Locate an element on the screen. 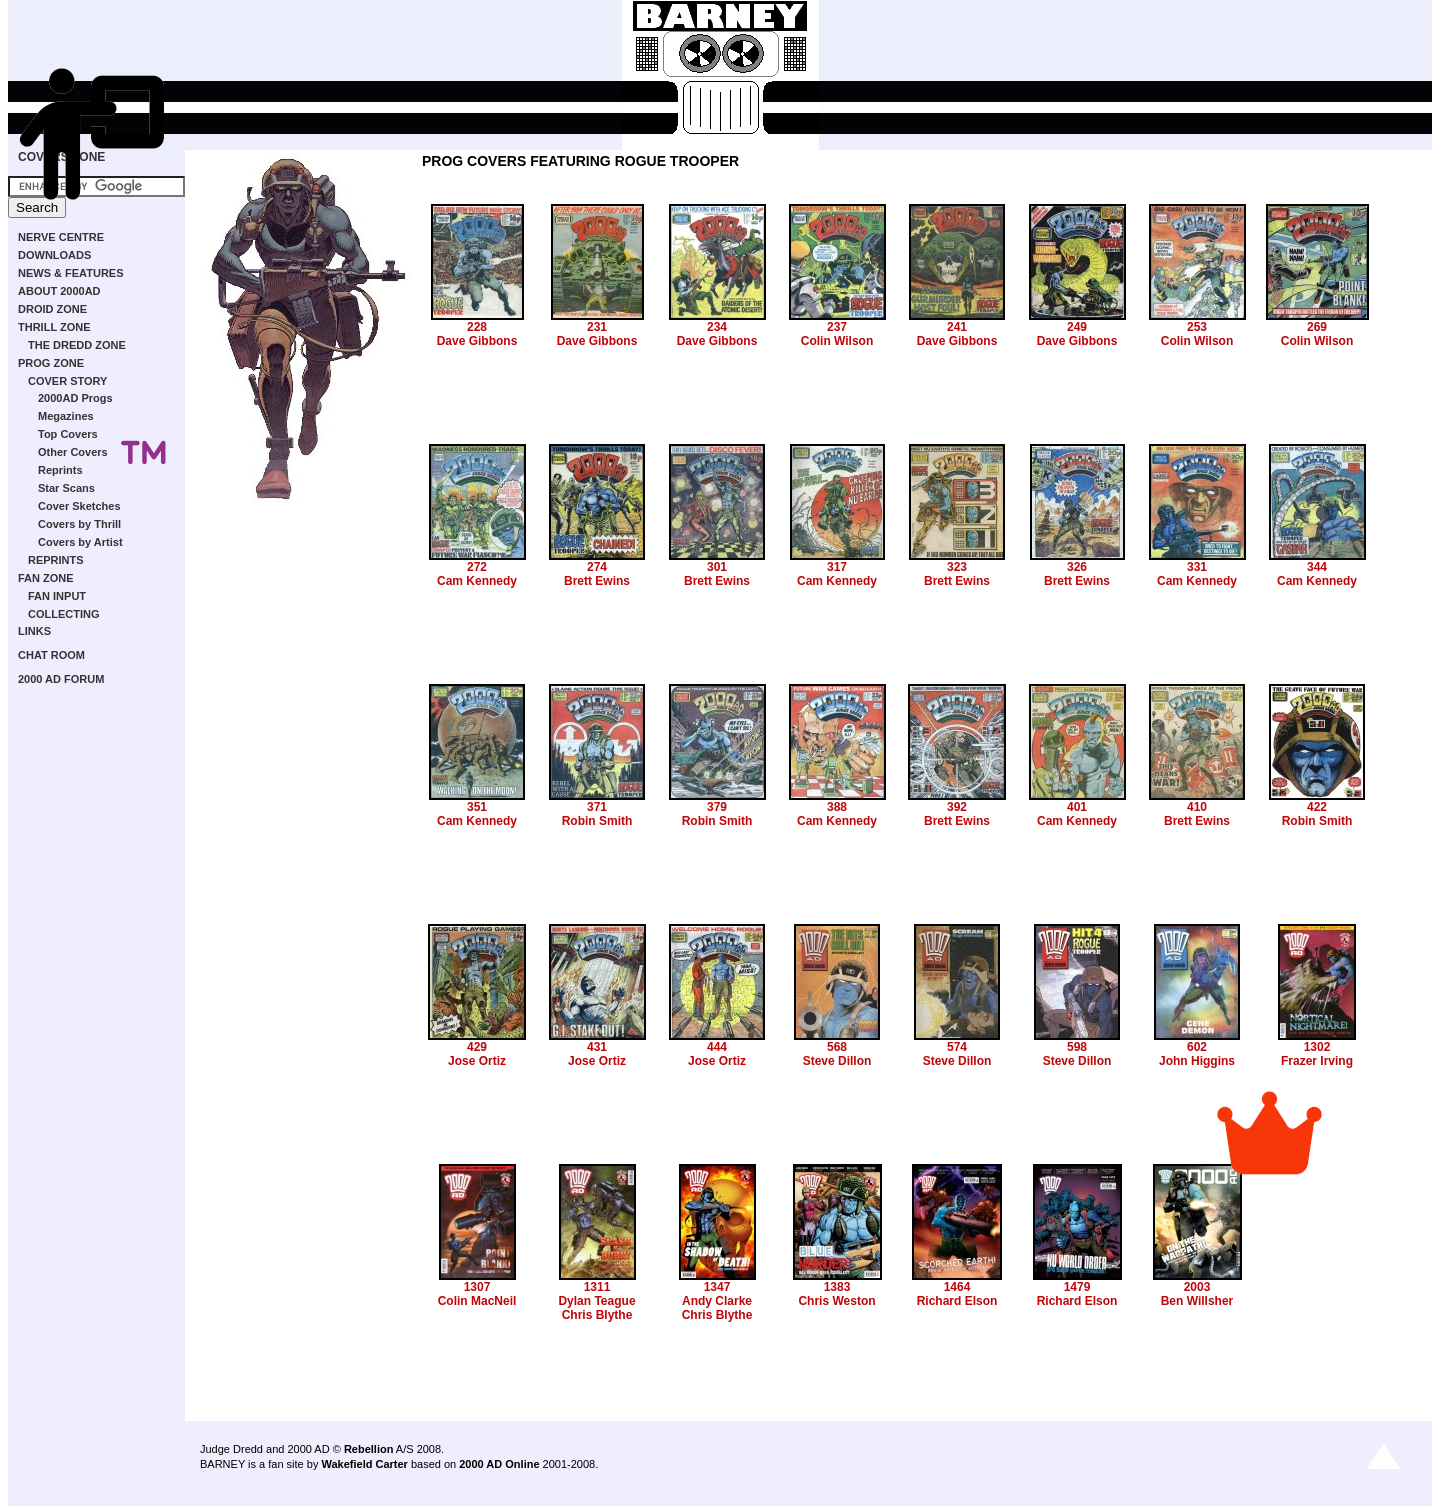 This screenshot has height=1506, width=1440. indicates premium or VIP membership status is located at coordinates (1269, 1137).